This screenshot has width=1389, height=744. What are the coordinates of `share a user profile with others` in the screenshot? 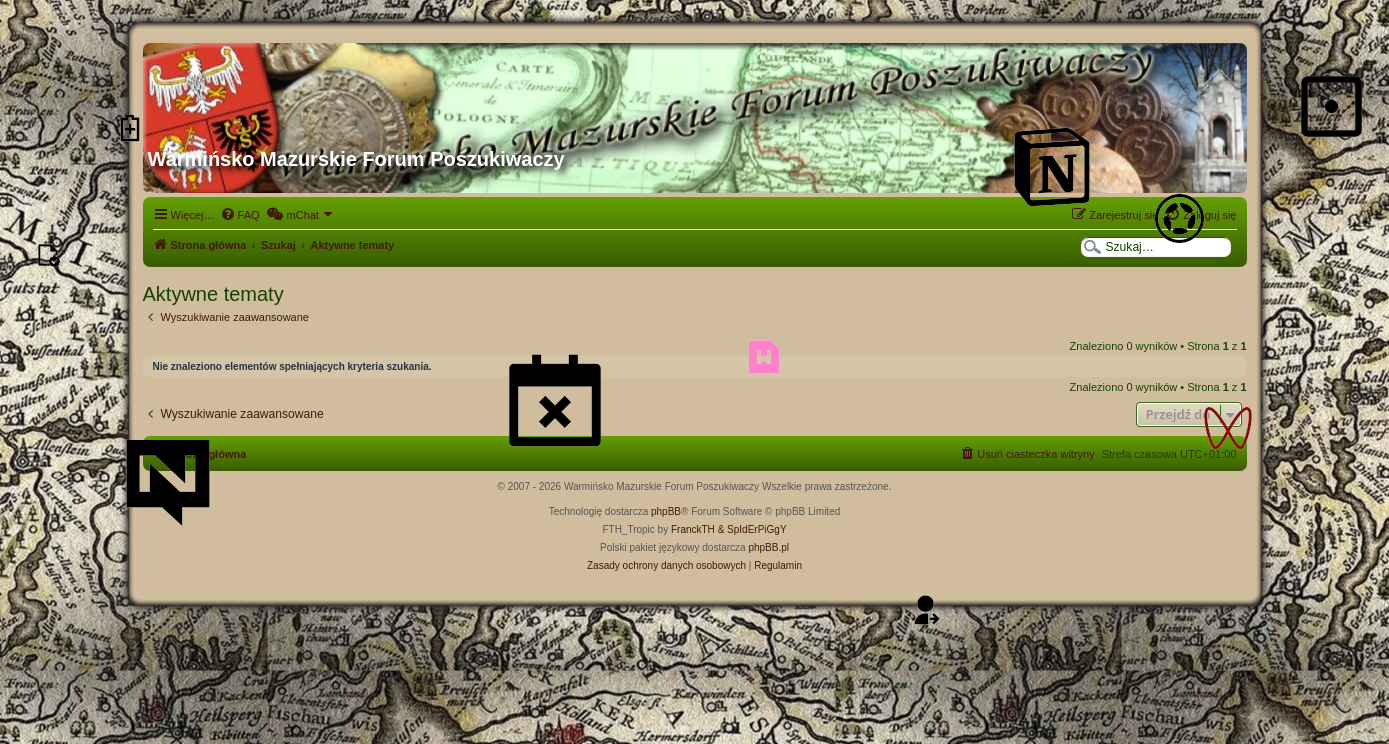 It's located at (925, 610).